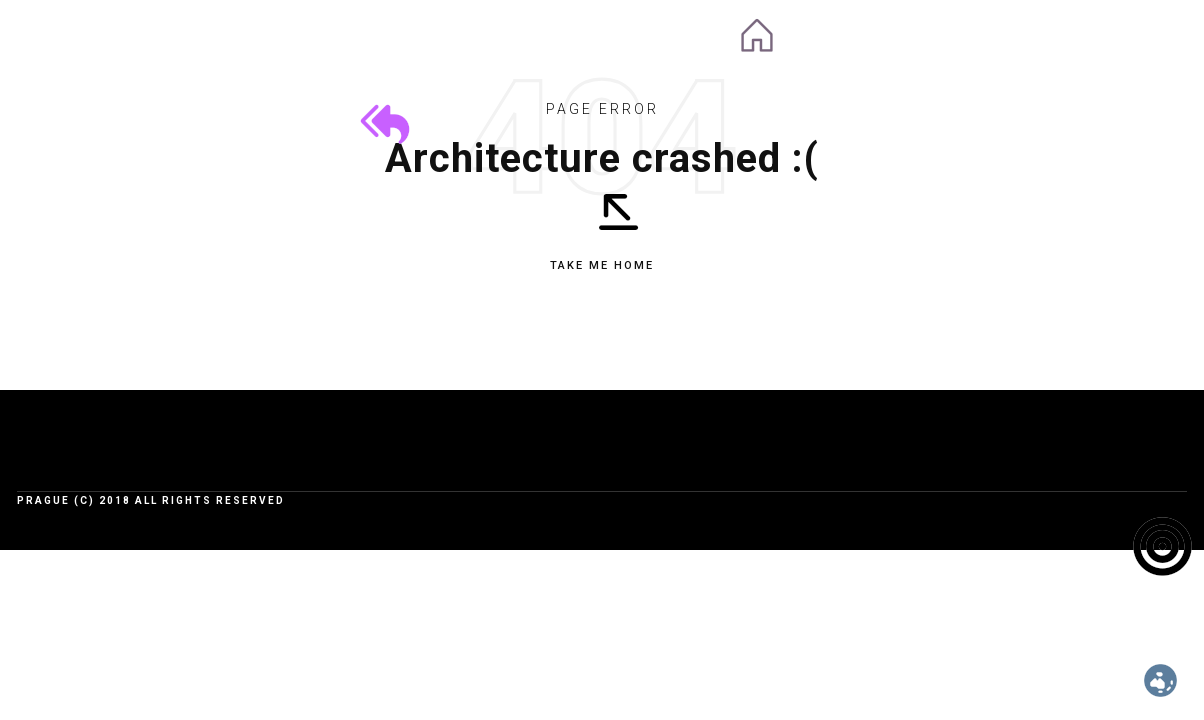  What do you see at coordinates (617, 212) in the screenshot?
I see `navigate to the top-left or beginning of content` at bounding box center [617, 212].